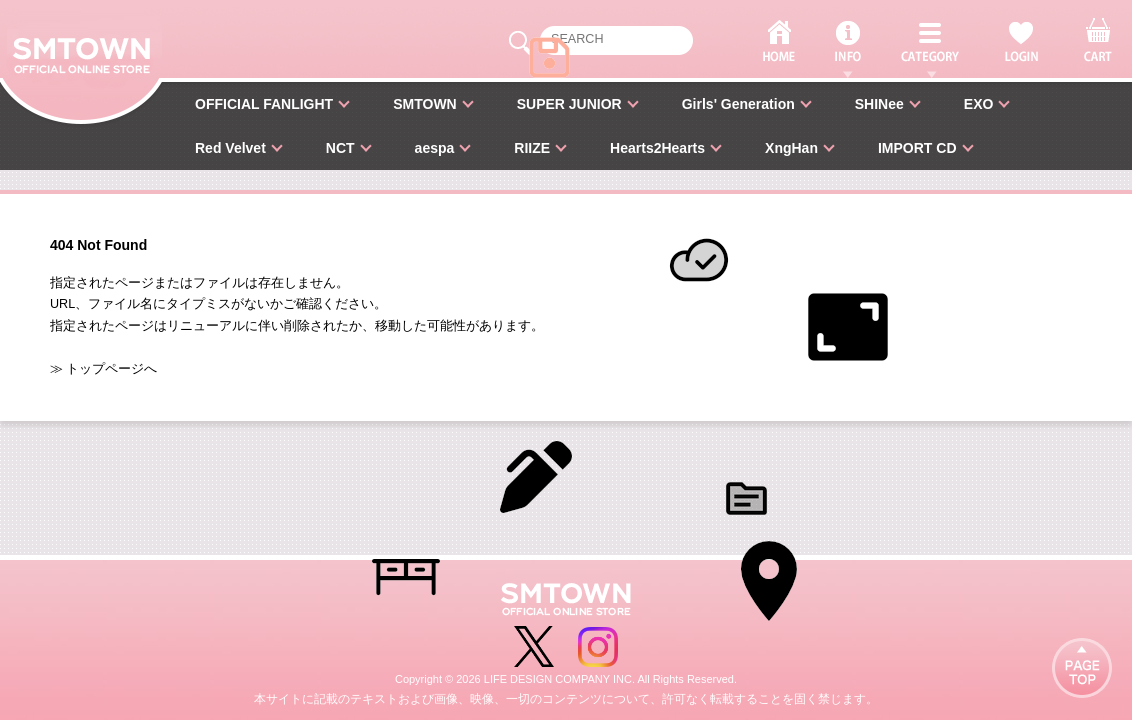 The height and width of the screenshot is (720, 1132). I want to click on browse topics or categories, so click(746, 498).